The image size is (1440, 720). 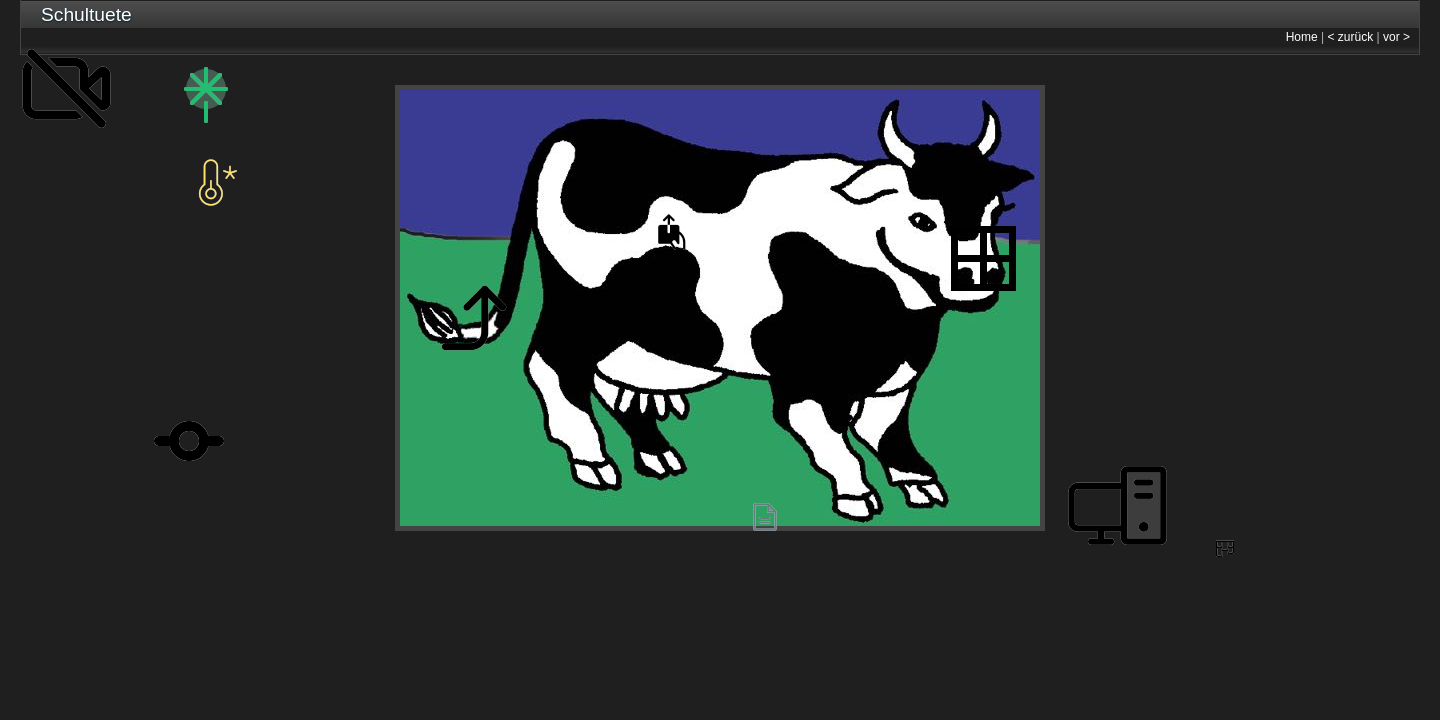 I want to click on toggle all borders on a table or cell, so click(x=983, y=258).